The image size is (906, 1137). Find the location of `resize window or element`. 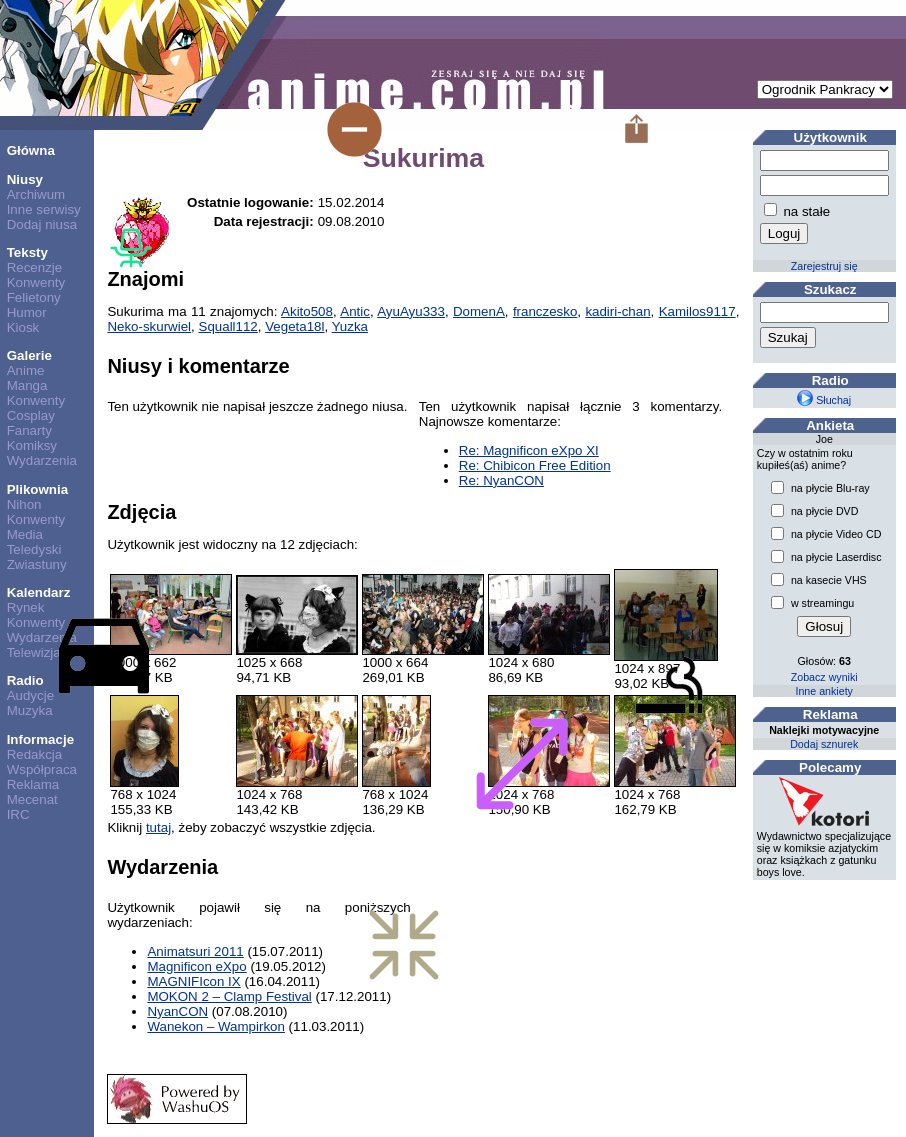

resize window or element is located at coordinates (522, 764).